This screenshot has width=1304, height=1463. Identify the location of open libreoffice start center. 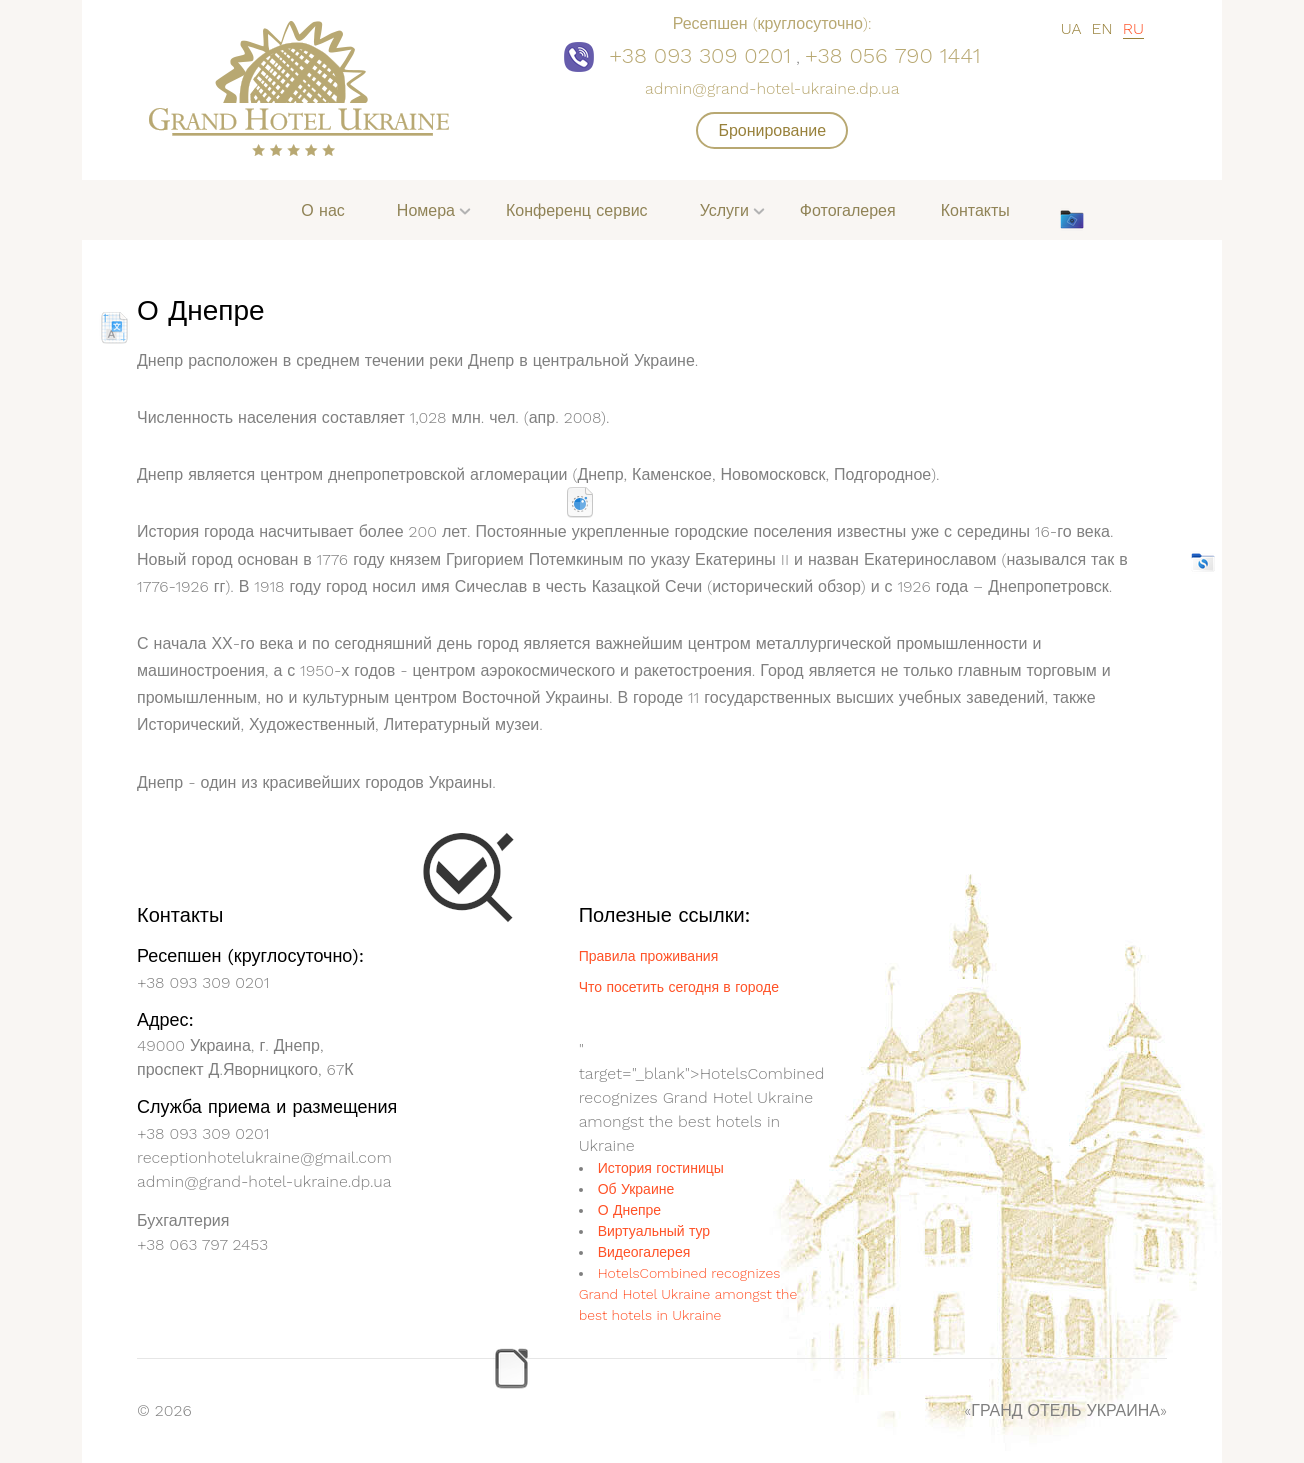
(511, 1368).